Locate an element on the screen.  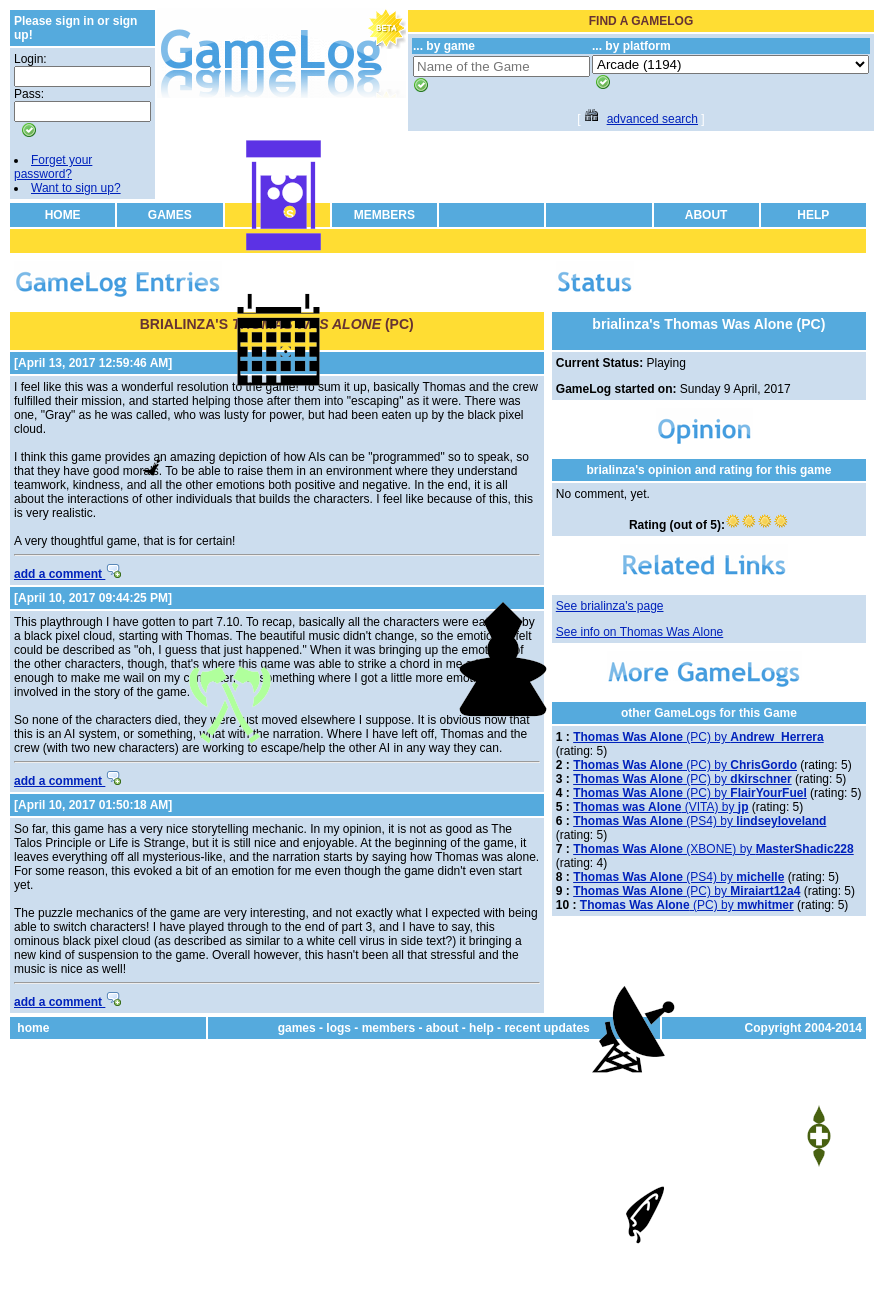
select the abbot piece in a board game is located at coordinates (503, 659).